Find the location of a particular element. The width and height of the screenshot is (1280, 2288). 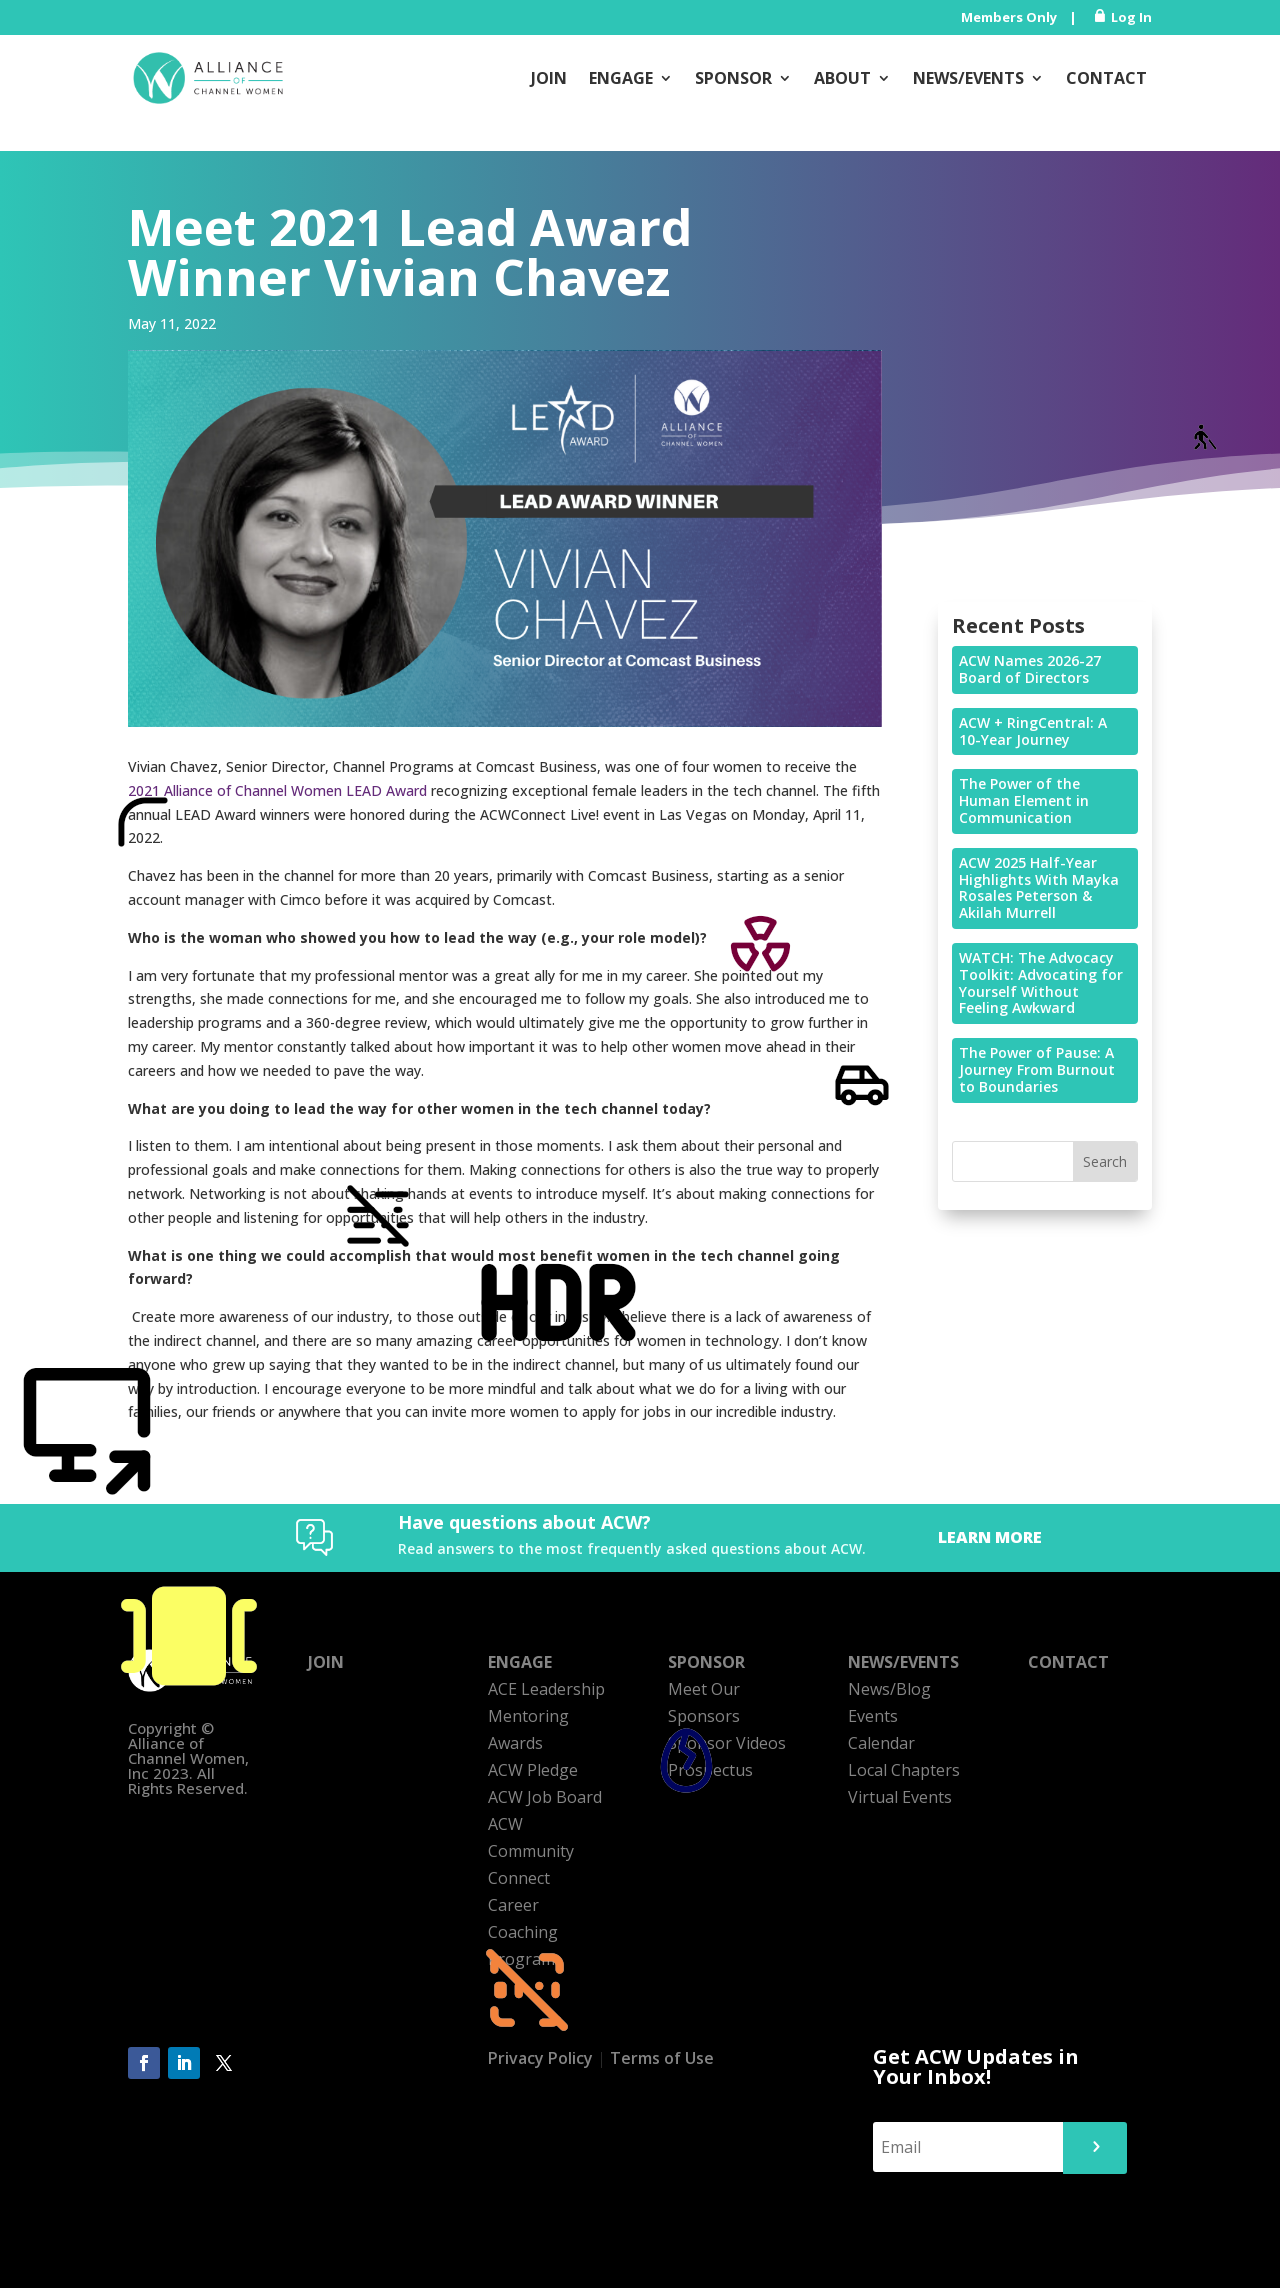

indicates a broken or damaged item is located at coordinates (686, 1760).